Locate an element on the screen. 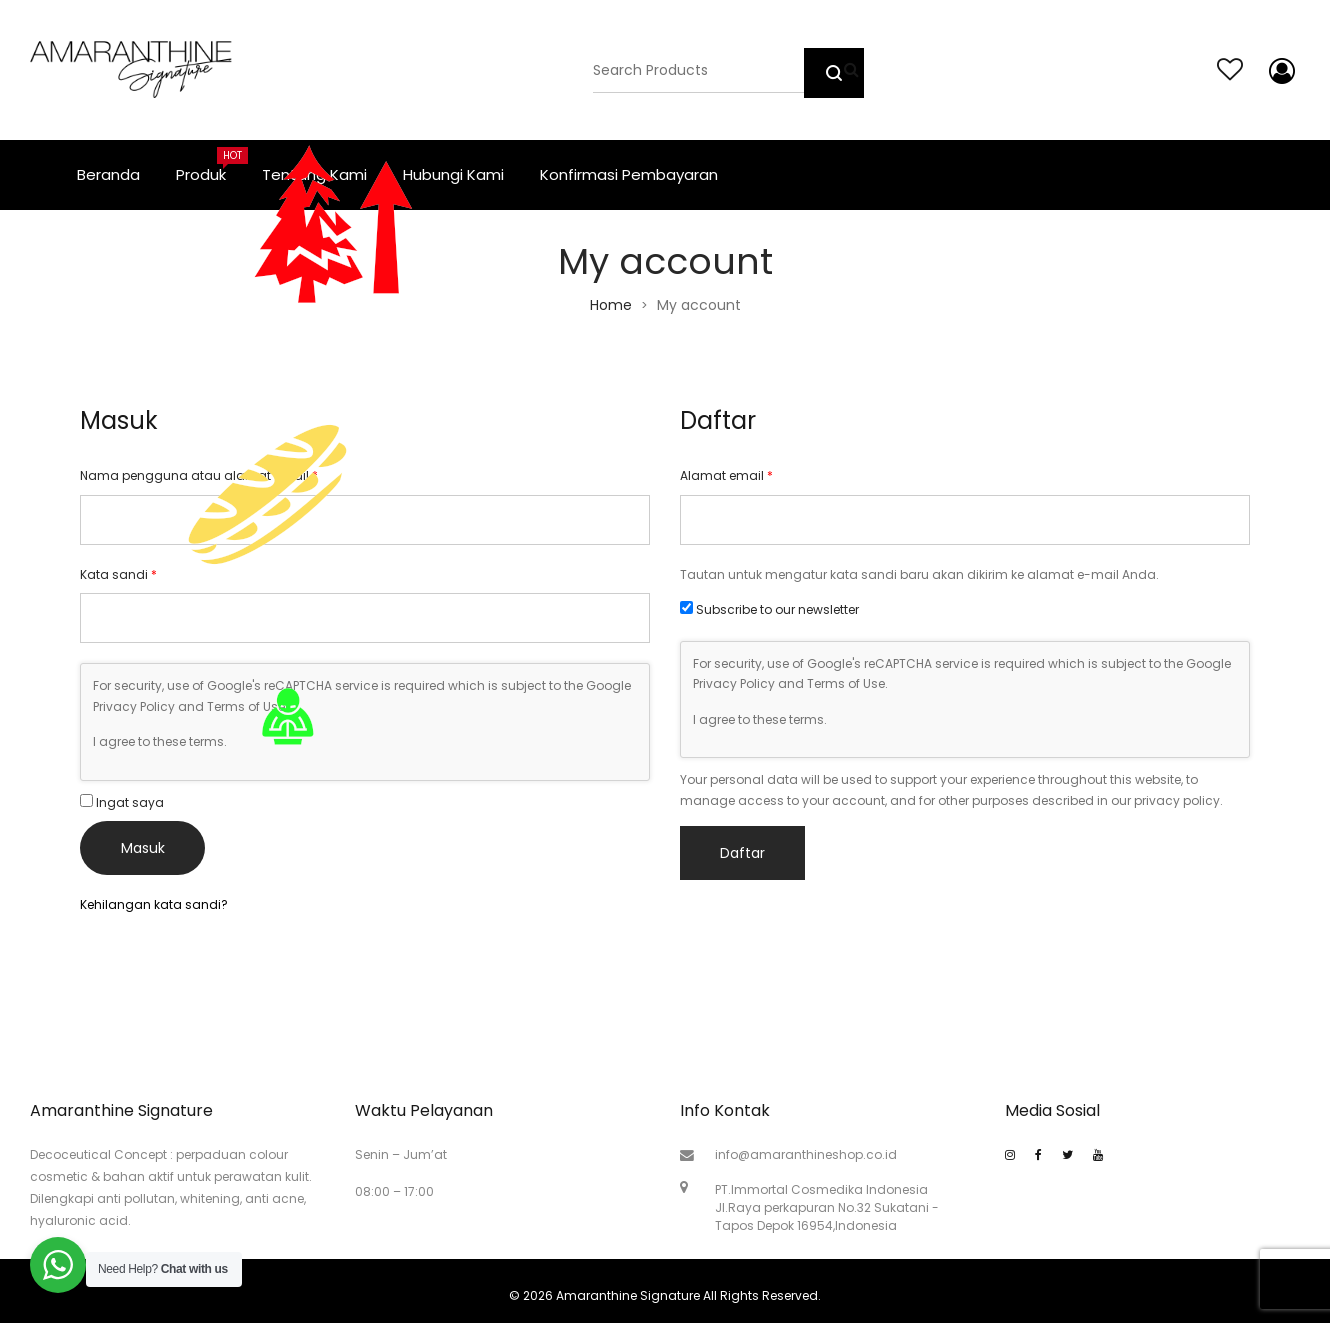 Image resolution: width=1330 pixels, height=1323 pixels. access prayer or meditation features is located at coordinates (287, 716).